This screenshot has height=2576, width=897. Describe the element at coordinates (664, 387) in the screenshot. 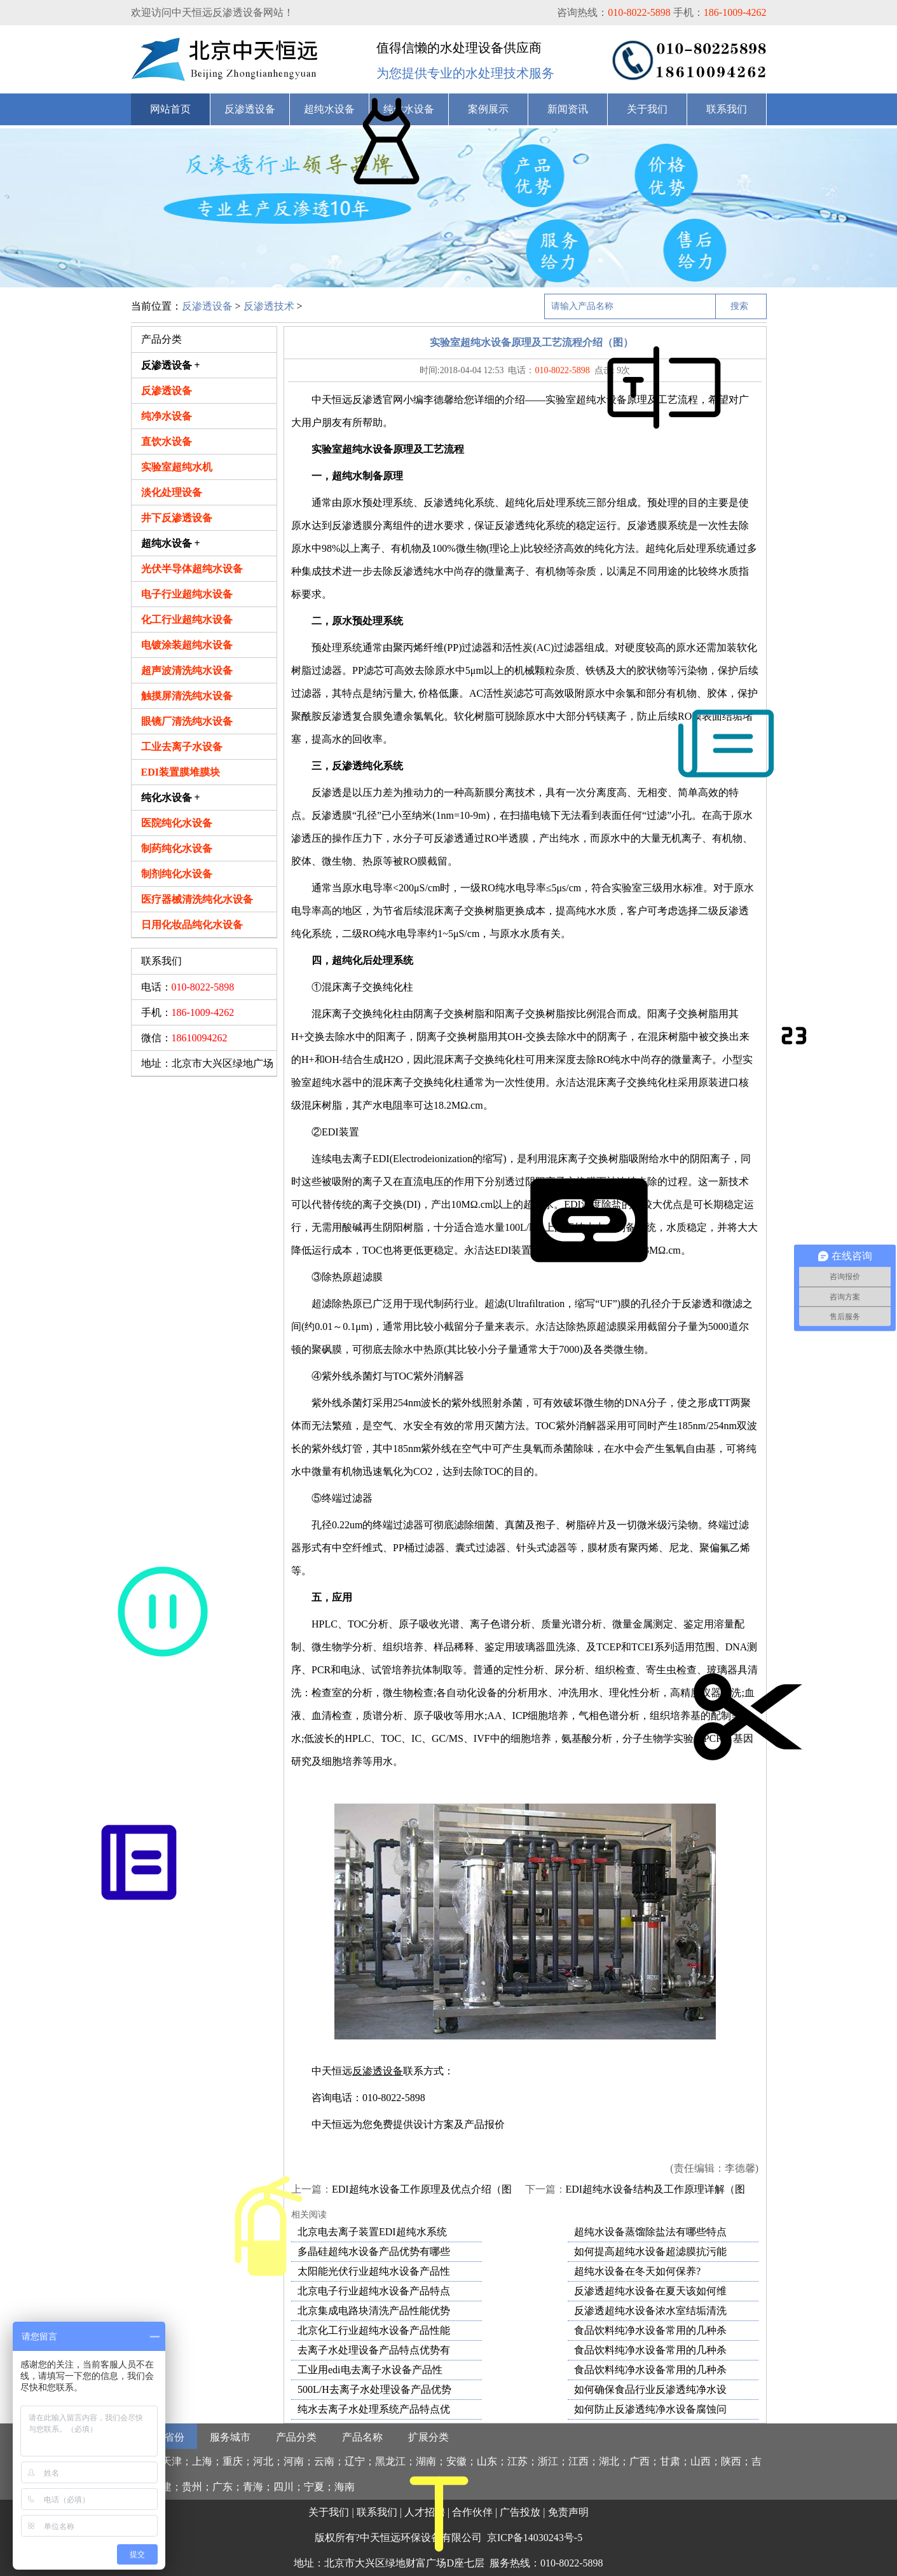

I see `enter or edit text in a text field` at that location.